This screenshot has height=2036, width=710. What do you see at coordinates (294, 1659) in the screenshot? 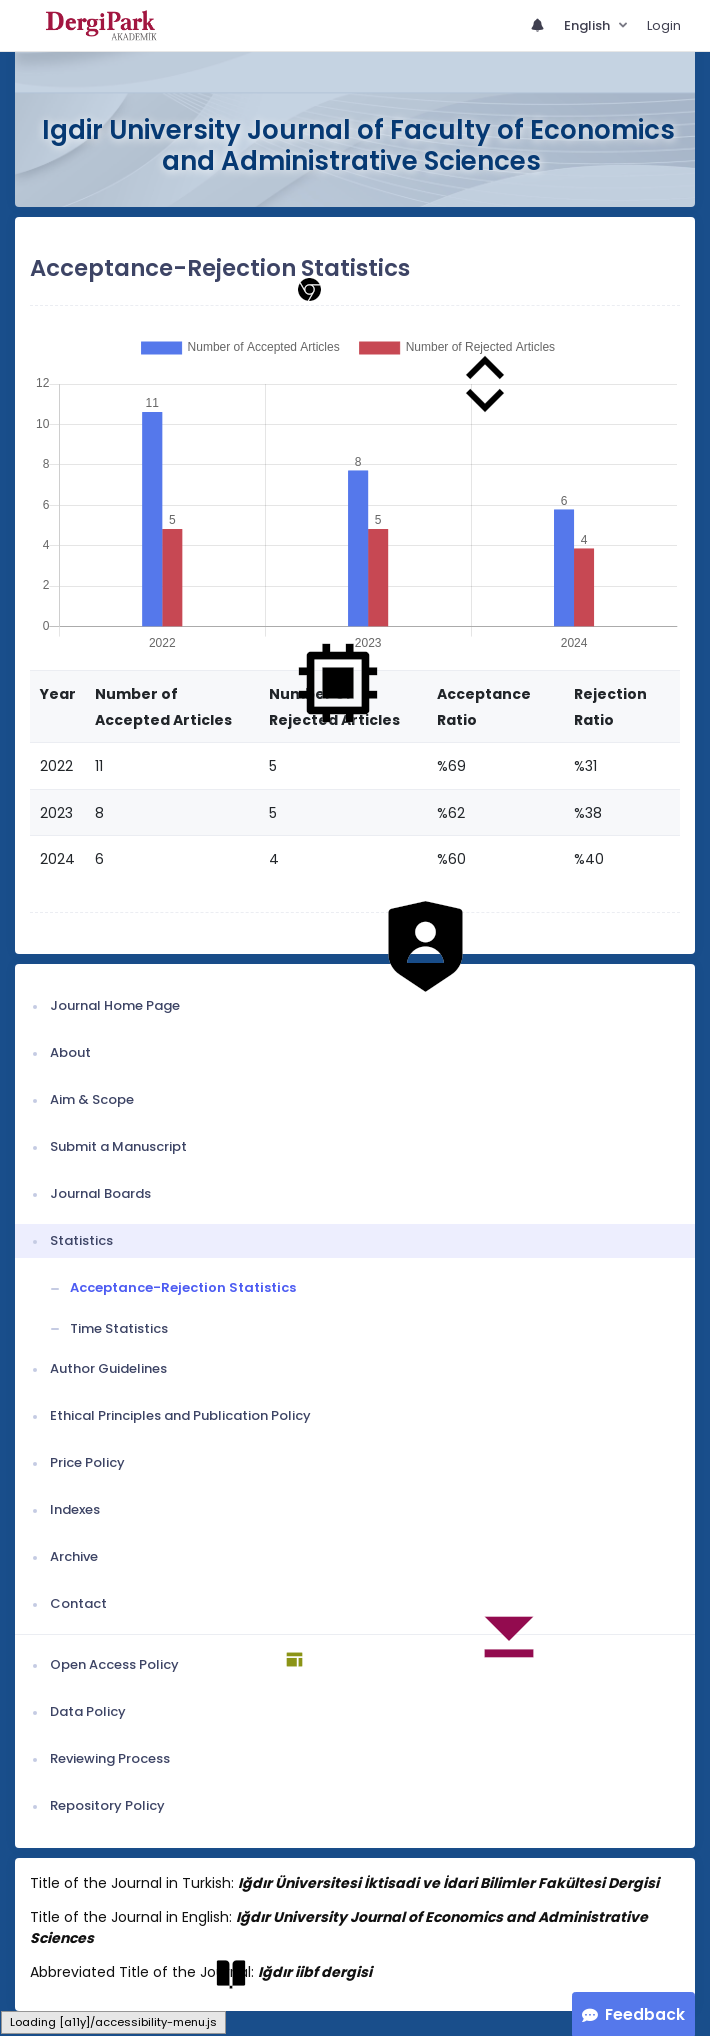
I see `switch to grid layout view` at bounding box center [294, 1659].